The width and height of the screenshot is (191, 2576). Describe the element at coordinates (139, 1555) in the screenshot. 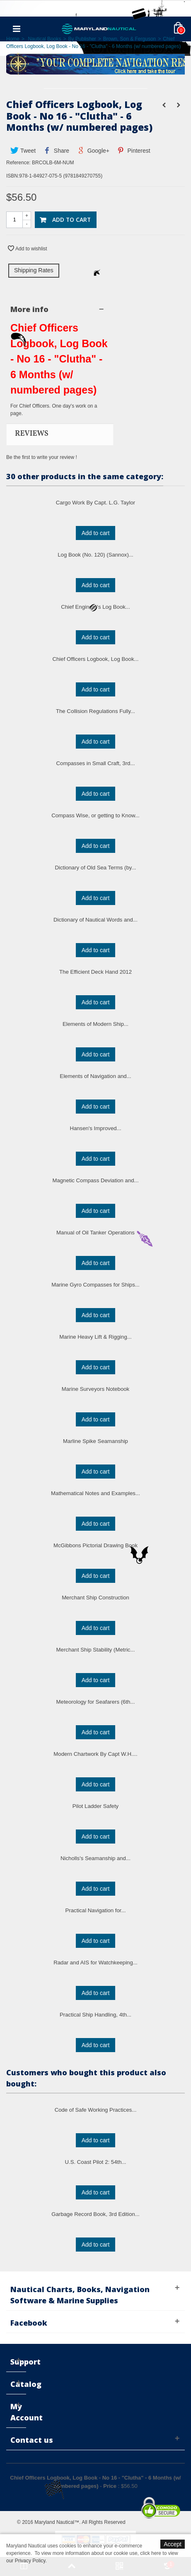

I see `bat-themed game faction or guild emblem` at that location.